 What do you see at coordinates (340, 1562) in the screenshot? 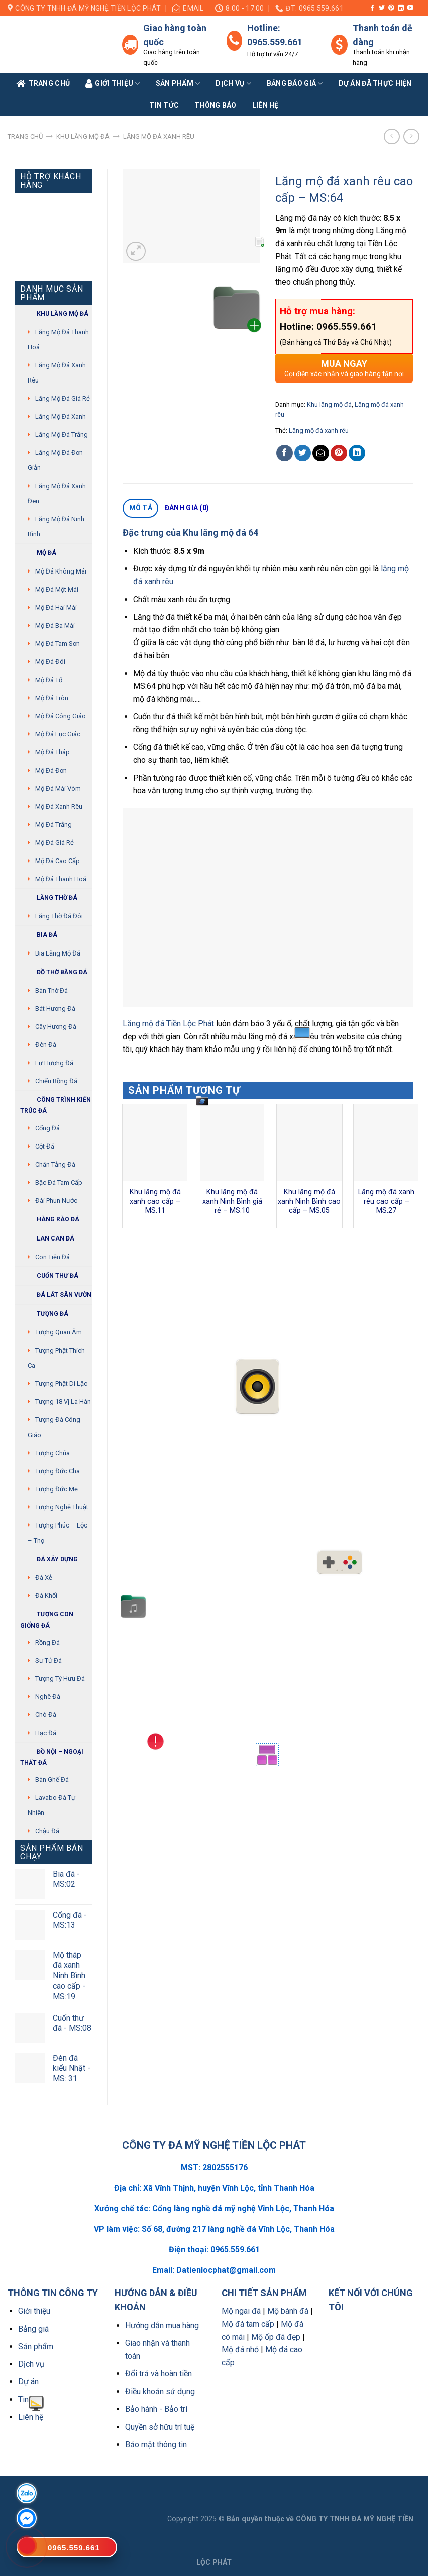
I see `open the games category or folder` at bounding box center [340, 1562].